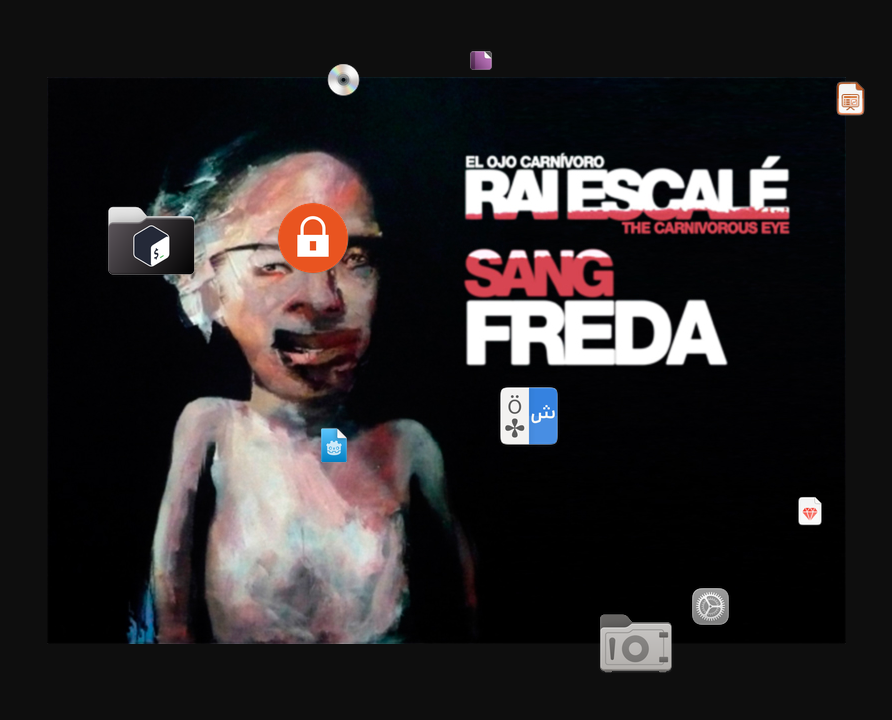 This screenshot has height=720, width=892. I want to click on lock the screen, so click(313, 238).